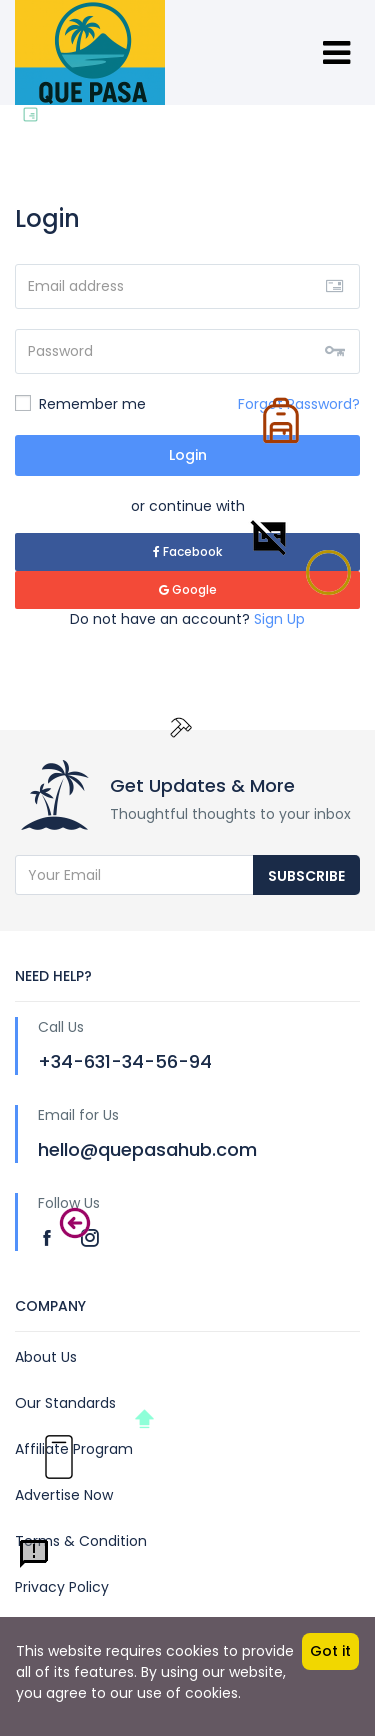 This screenshot has height=1736, width=375. What do you see at coordinates (180, 728) in the screenshot?
I see `access tools or settings` at bounding box center [180, 728].